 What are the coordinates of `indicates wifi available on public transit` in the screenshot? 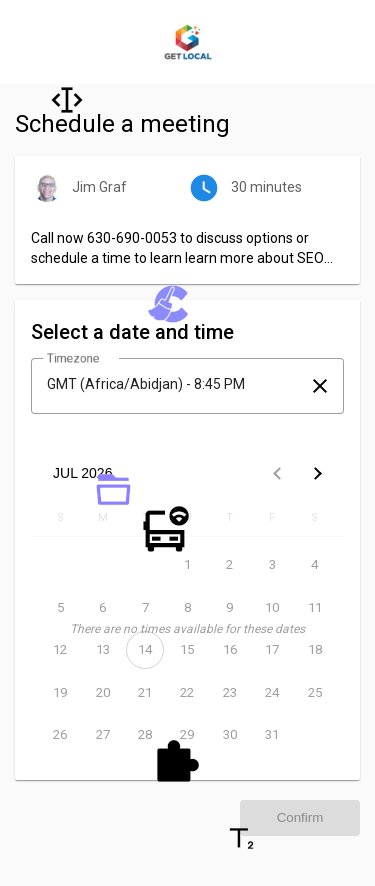 It's located at (165, 530).